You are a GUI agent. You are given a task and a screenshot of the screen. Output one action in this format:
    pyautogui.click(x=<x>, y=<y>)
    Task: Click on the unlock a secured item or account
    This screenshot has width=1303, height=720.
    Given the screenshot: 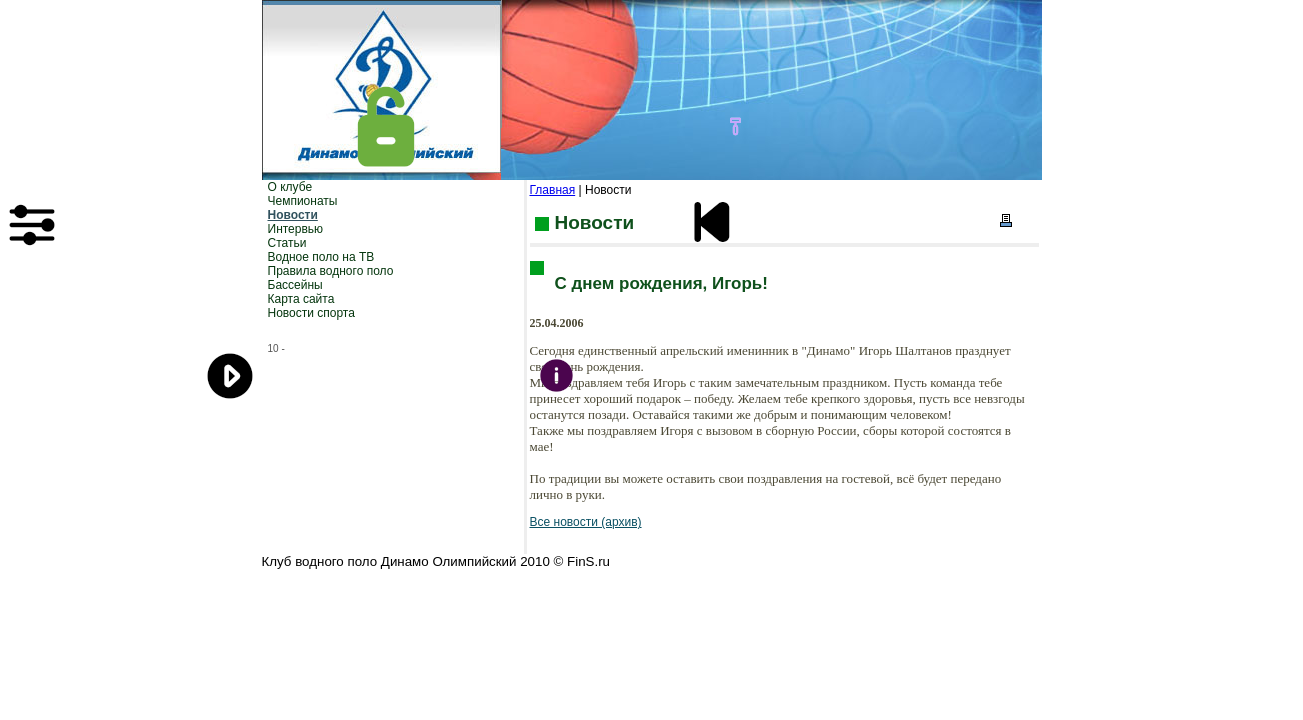 What is the action you would take?
    pyautogui.click(x=386, y=129)
    